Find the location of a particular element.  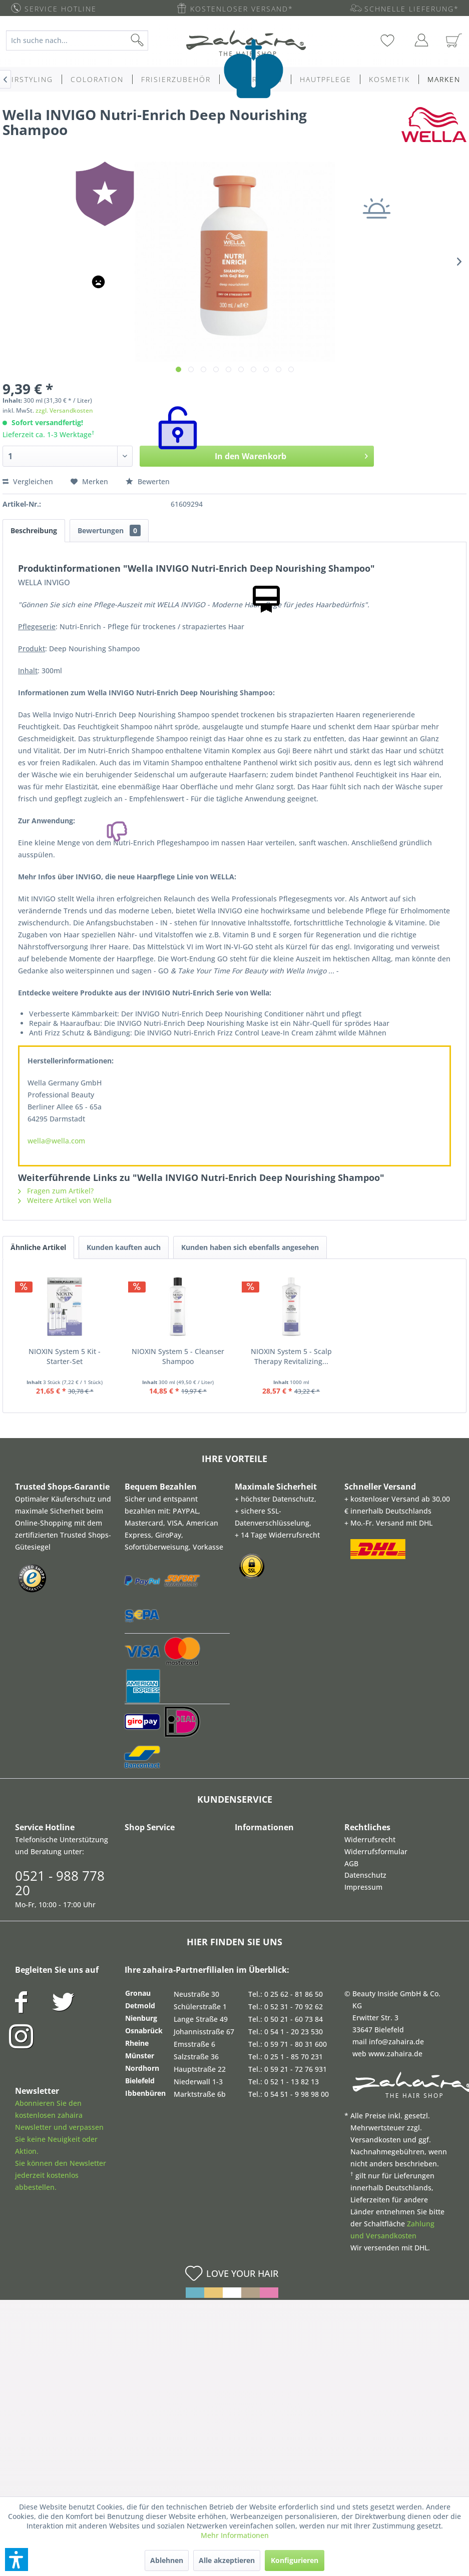

unlock or access secured content is located at coordinates (178, 430).